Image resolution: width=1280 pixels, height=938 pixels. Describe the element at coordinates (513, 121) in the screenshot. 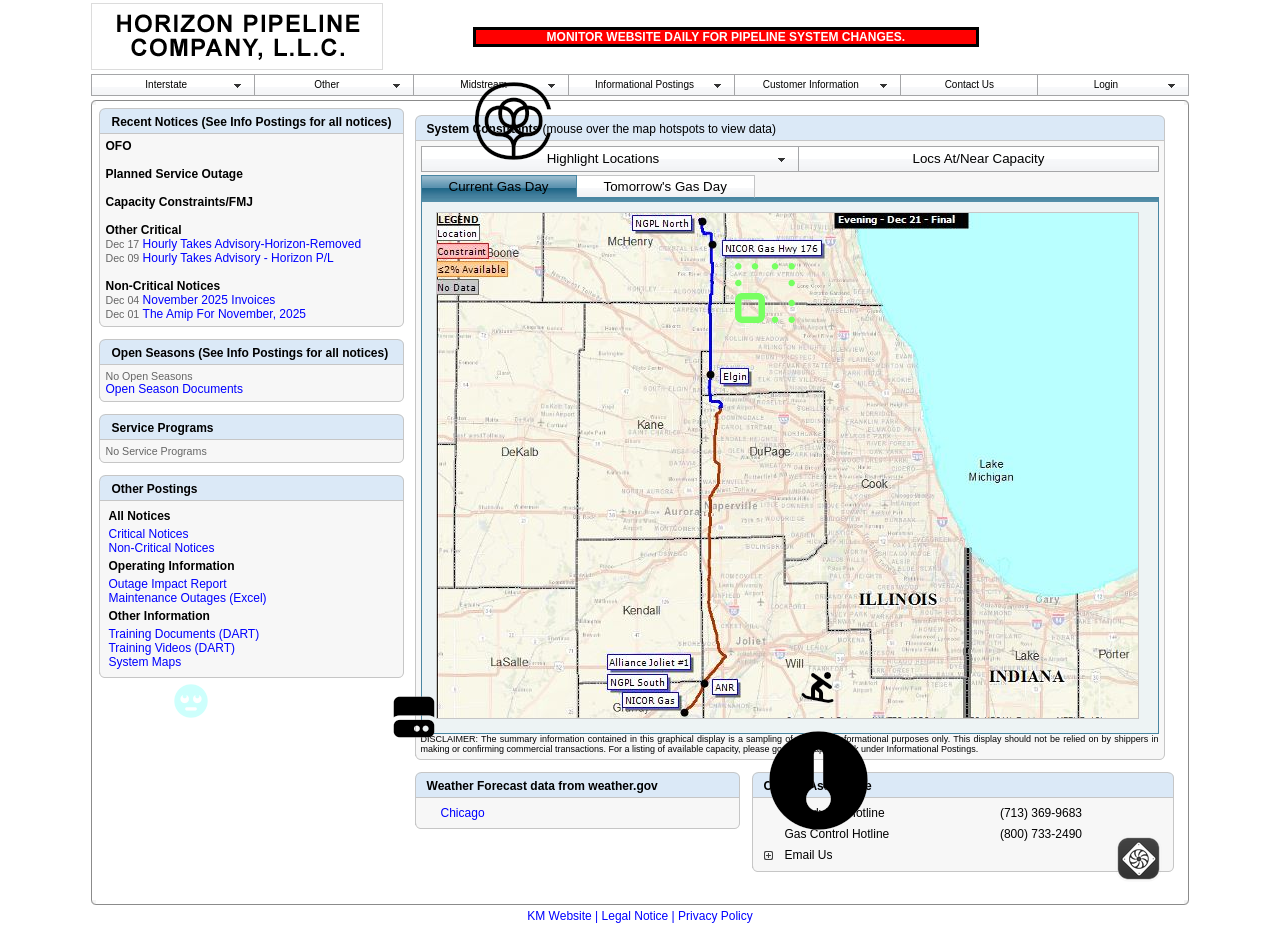

I see `visit cotton bureau website` at that location.